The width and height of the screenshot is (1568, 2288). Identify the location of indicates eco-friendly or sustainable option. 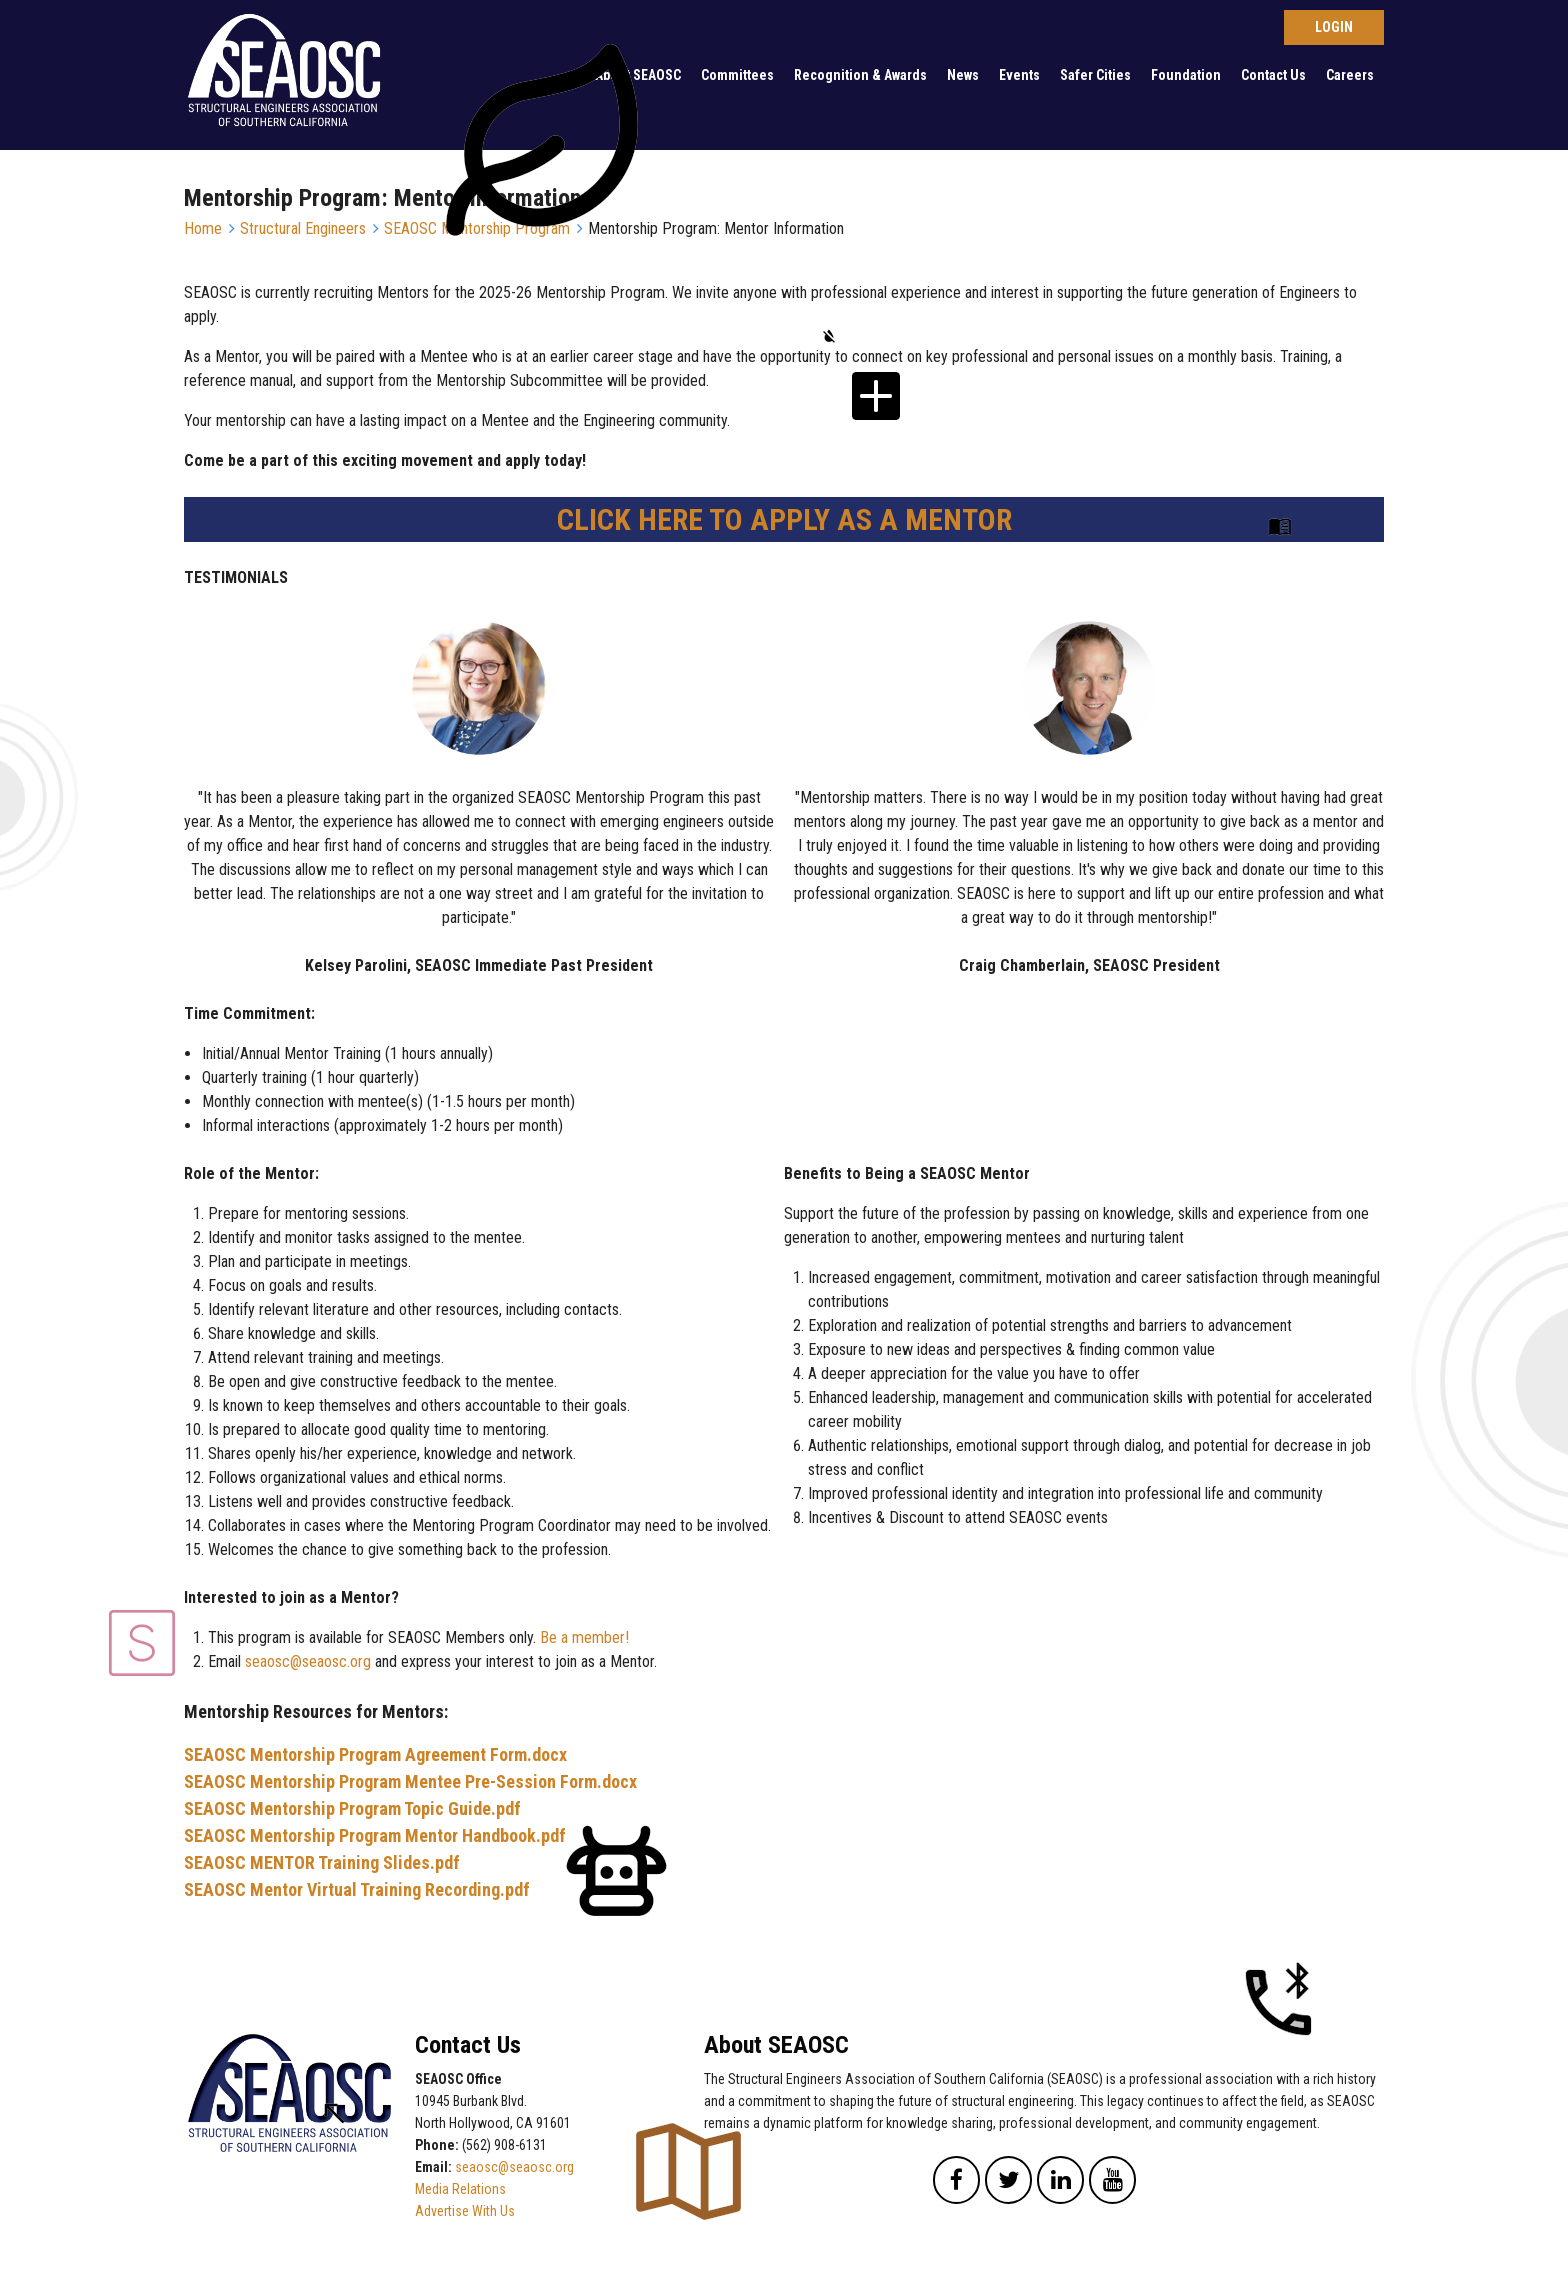
(546, 144).